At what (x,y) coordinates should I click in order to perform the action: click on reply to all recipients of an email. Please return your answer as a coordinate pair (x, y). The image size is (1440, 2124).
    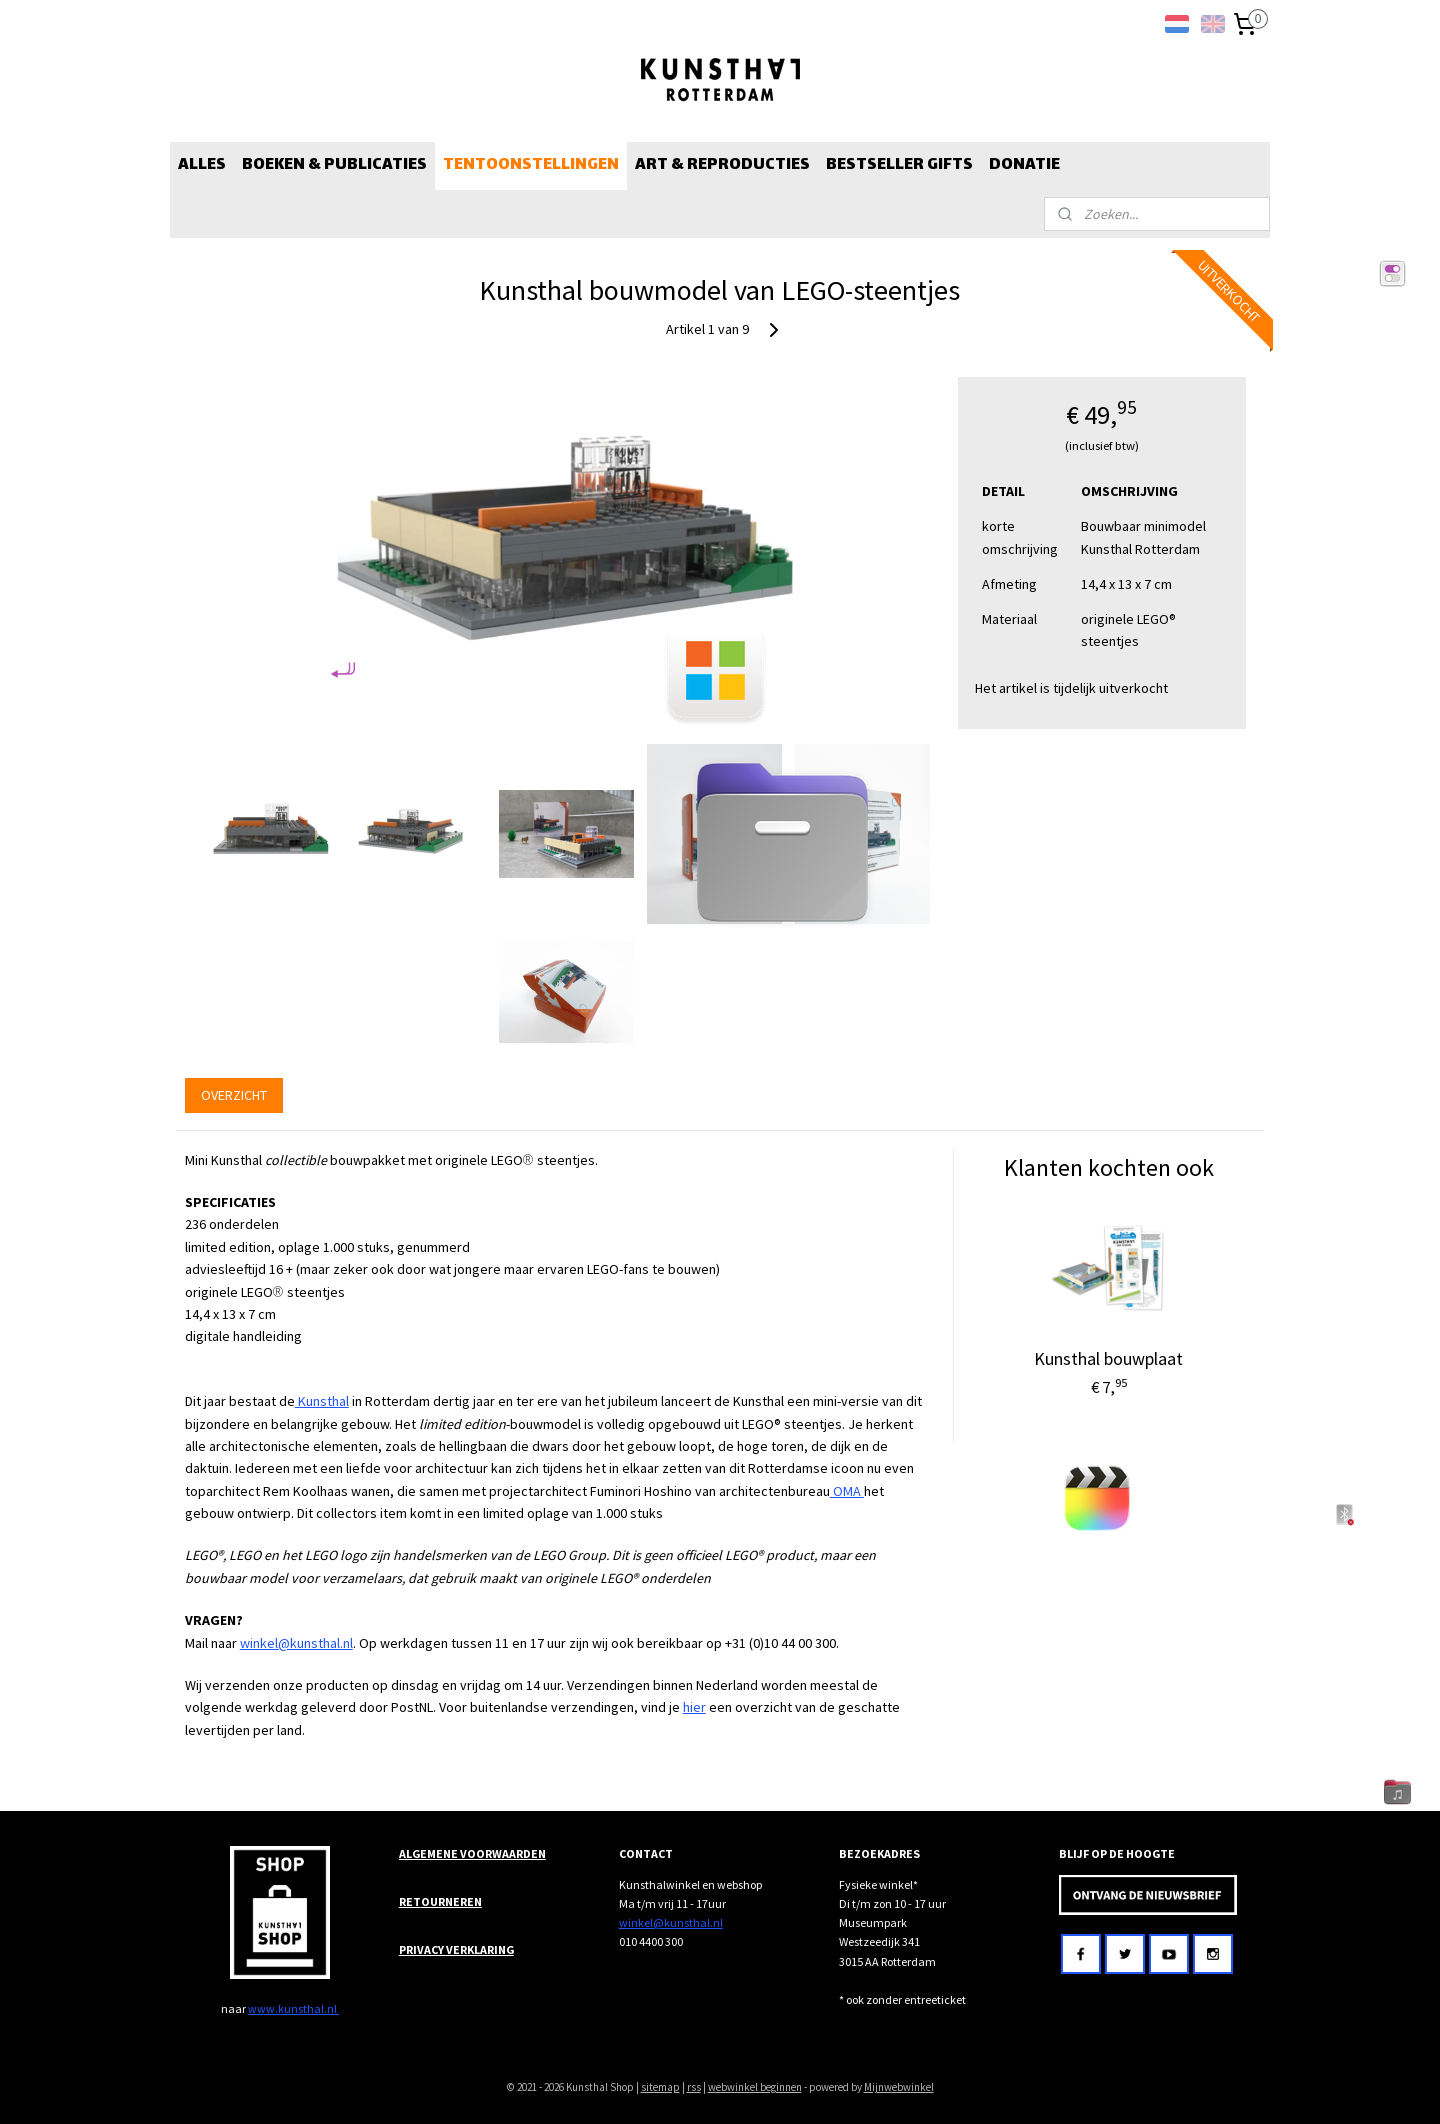
    Looking at the image, I should click on (342, 668).